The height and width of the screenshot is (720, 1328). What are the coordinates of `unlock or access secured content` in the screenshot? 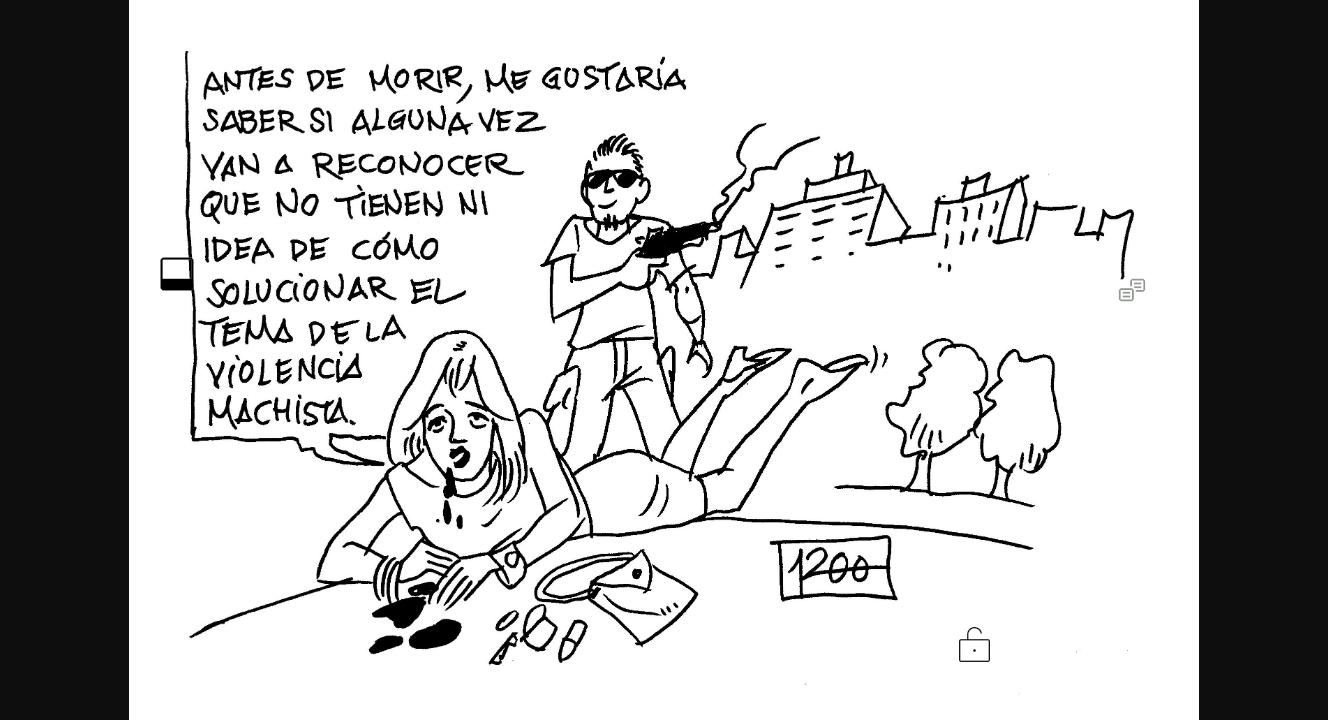 It's located at (974, 646).